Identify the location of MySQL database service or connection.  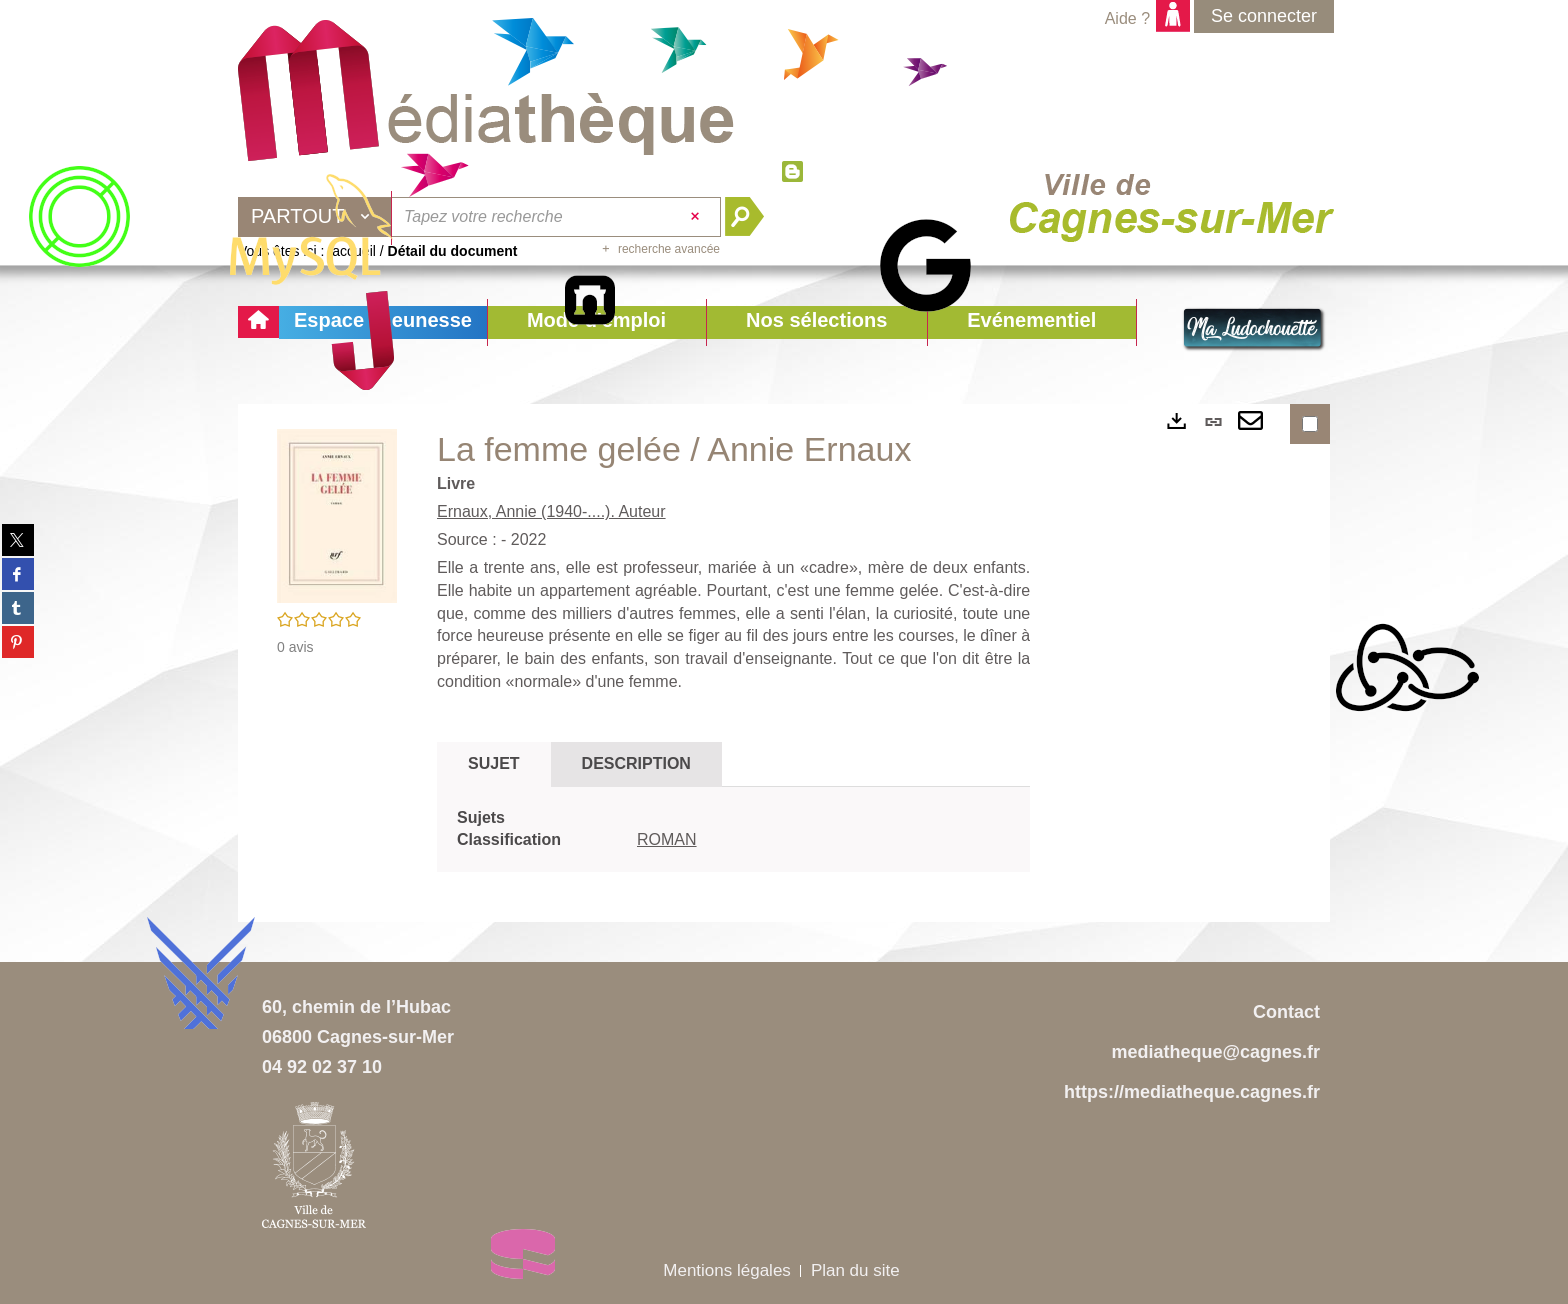
(311, 229).